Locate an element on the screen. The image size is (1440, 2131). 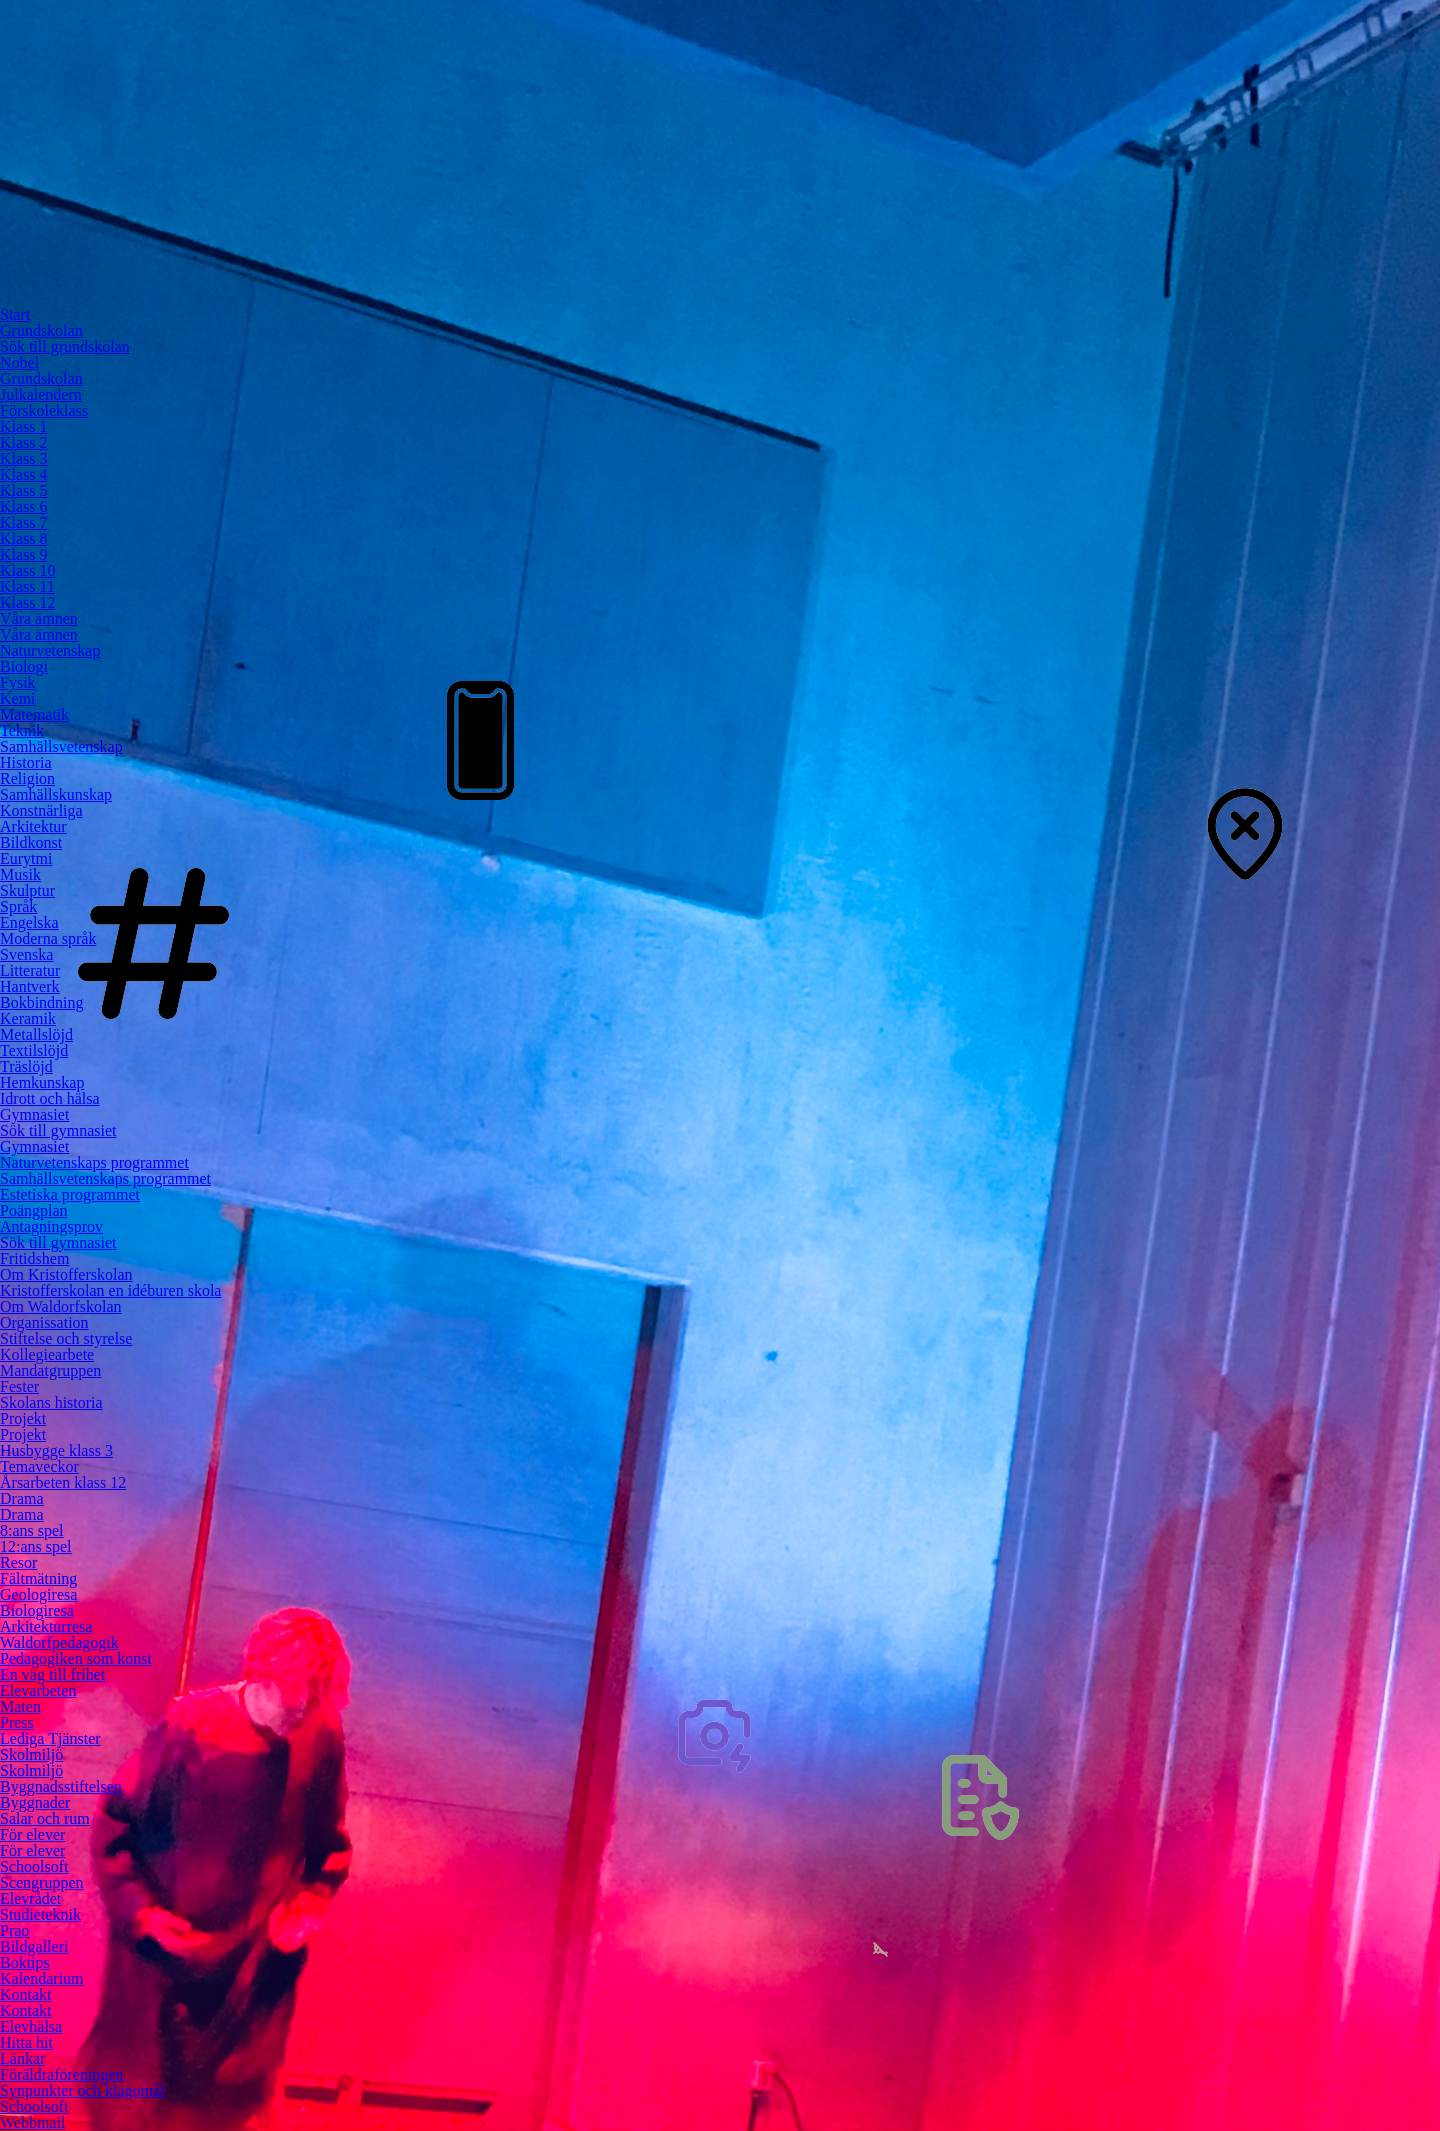
remove a saved location is located at coordinates (1245, 834).